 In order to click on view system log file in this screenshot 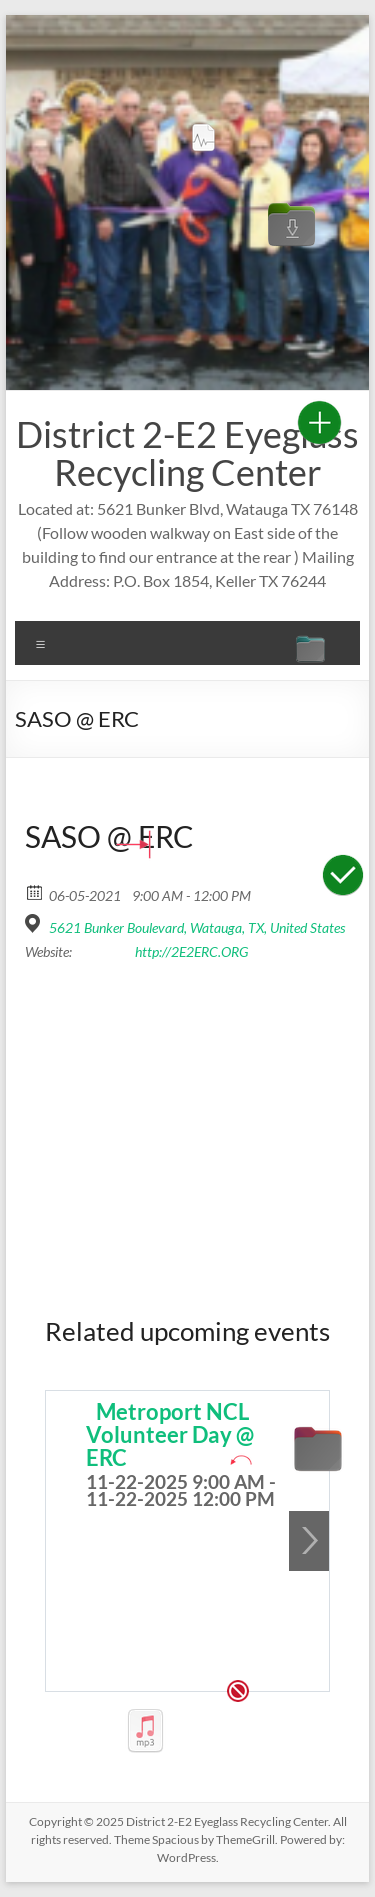, I will do `click(203, 137)`.